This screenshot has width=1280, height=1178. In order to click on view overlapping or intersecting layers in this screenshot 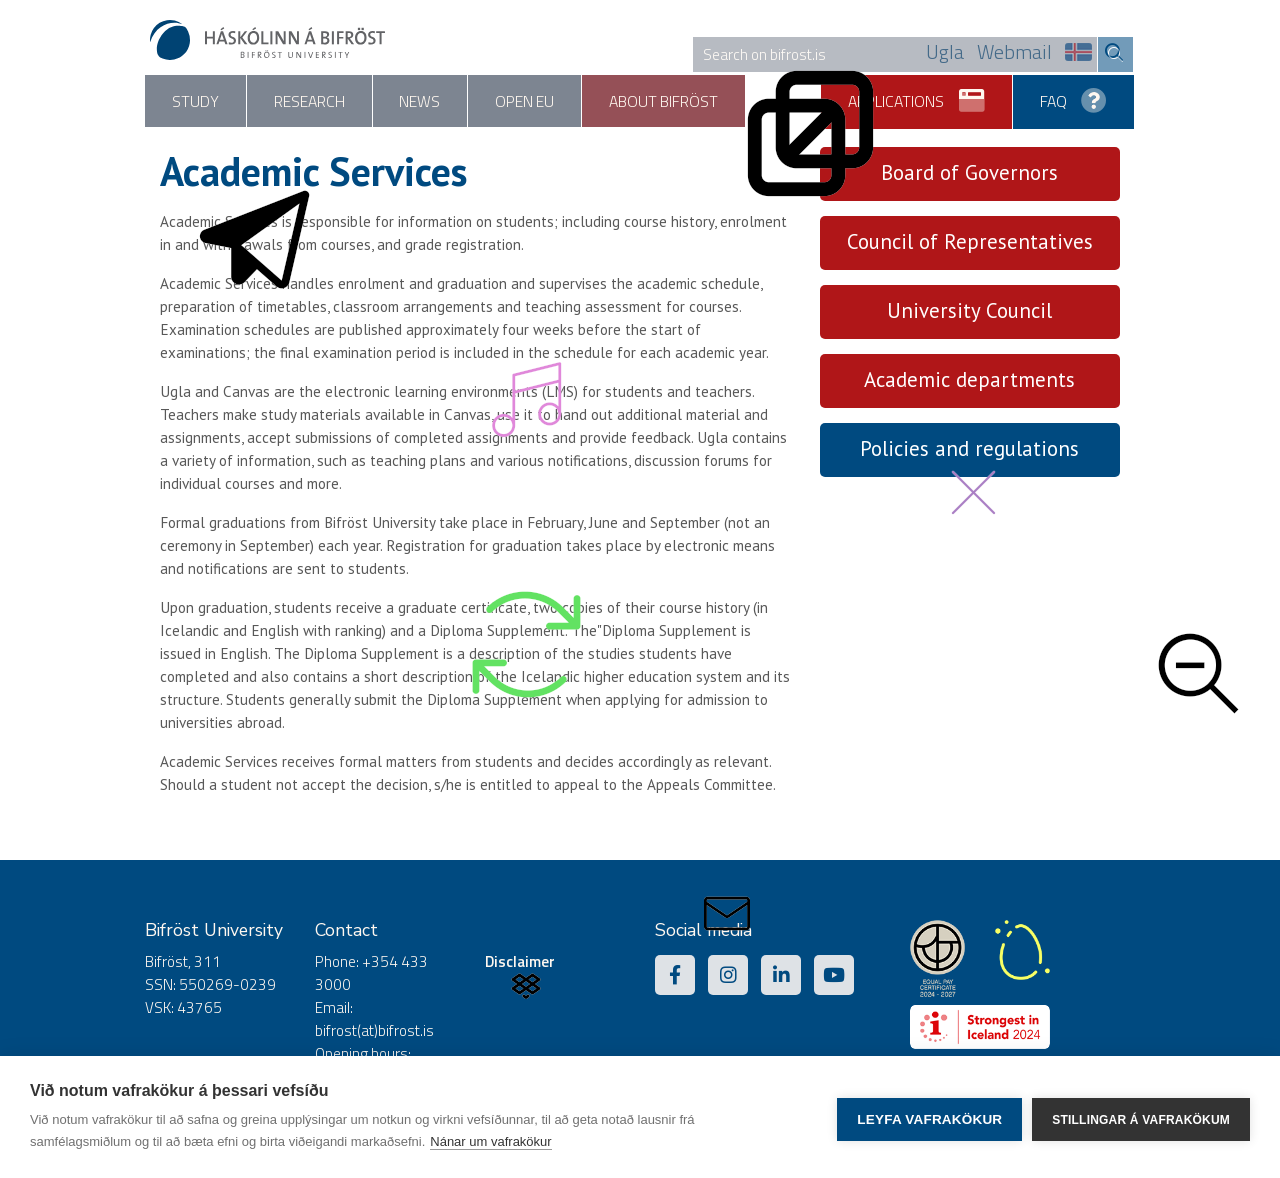, I will do `click(810, 133)`.